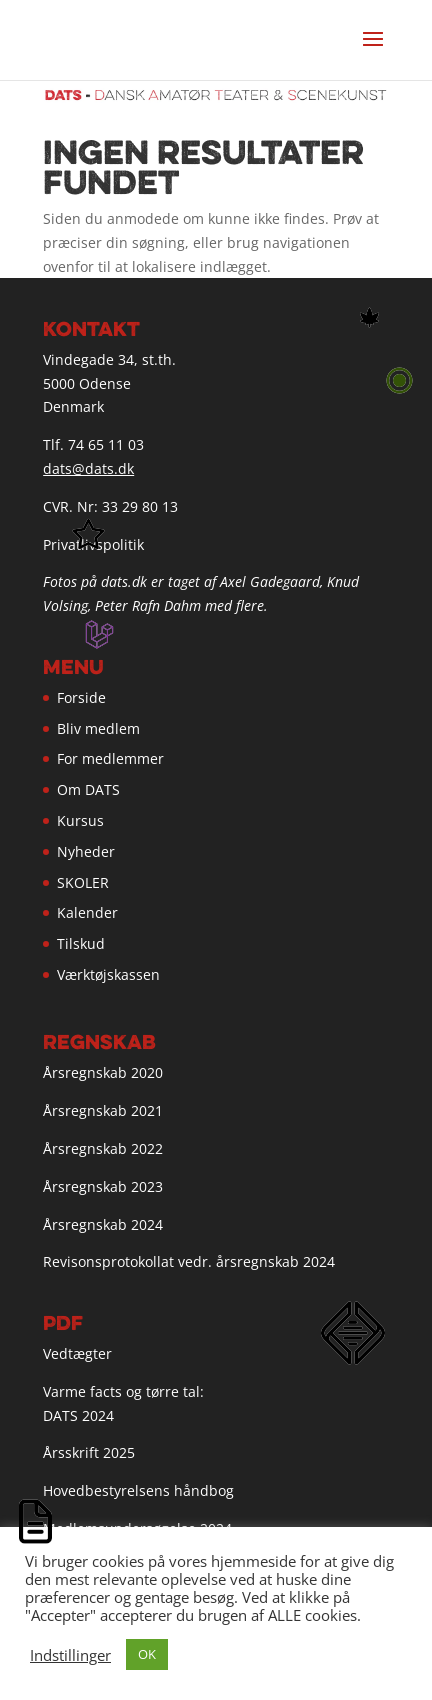 Image resolution: width=432 pixels, height=1700 pixels. Describe the element at coordinates (99, 634) in the screenshot. I see `laravel framework logo` at that location.